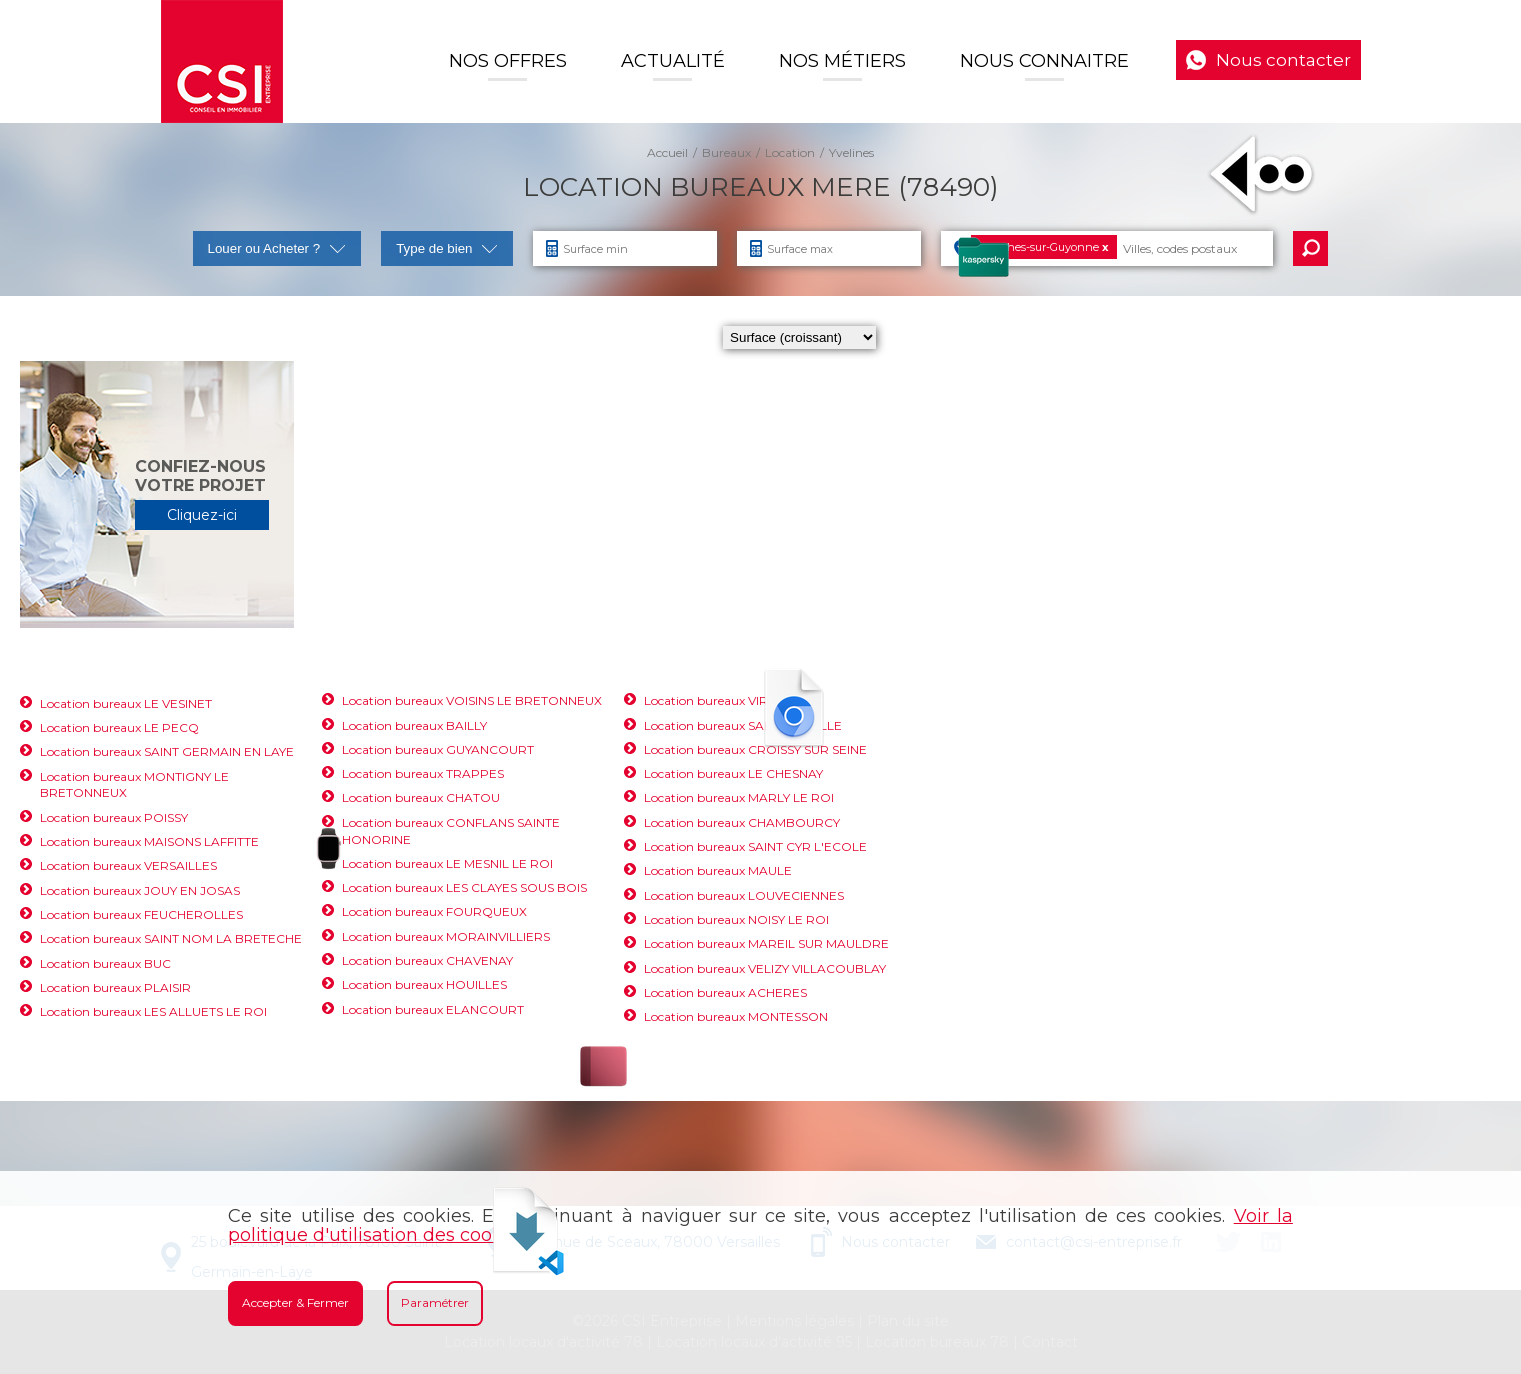 This screenshot has height=1374, width=1521. I want to click on go back to previous screen, so click(1266, 177).